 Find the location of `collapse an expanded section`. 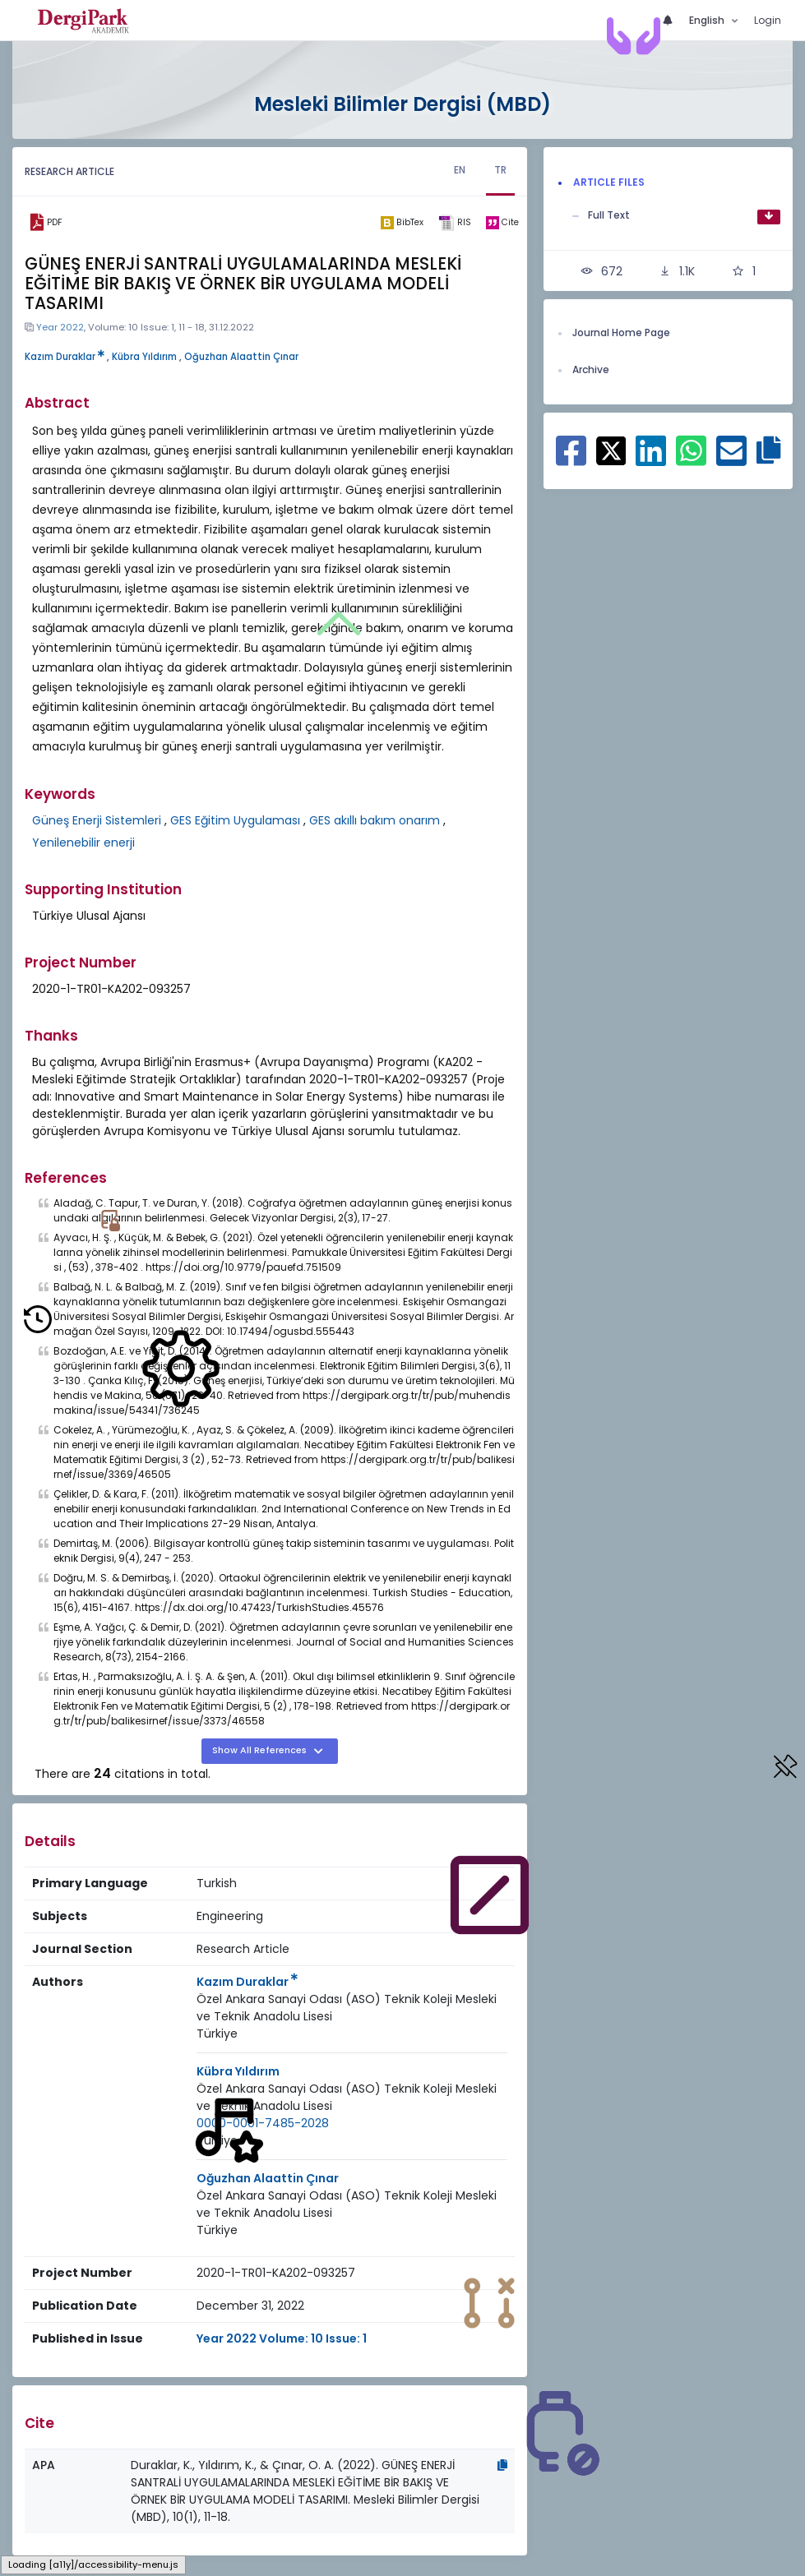

collapse an expanded section is located at coordinates (339, 623).